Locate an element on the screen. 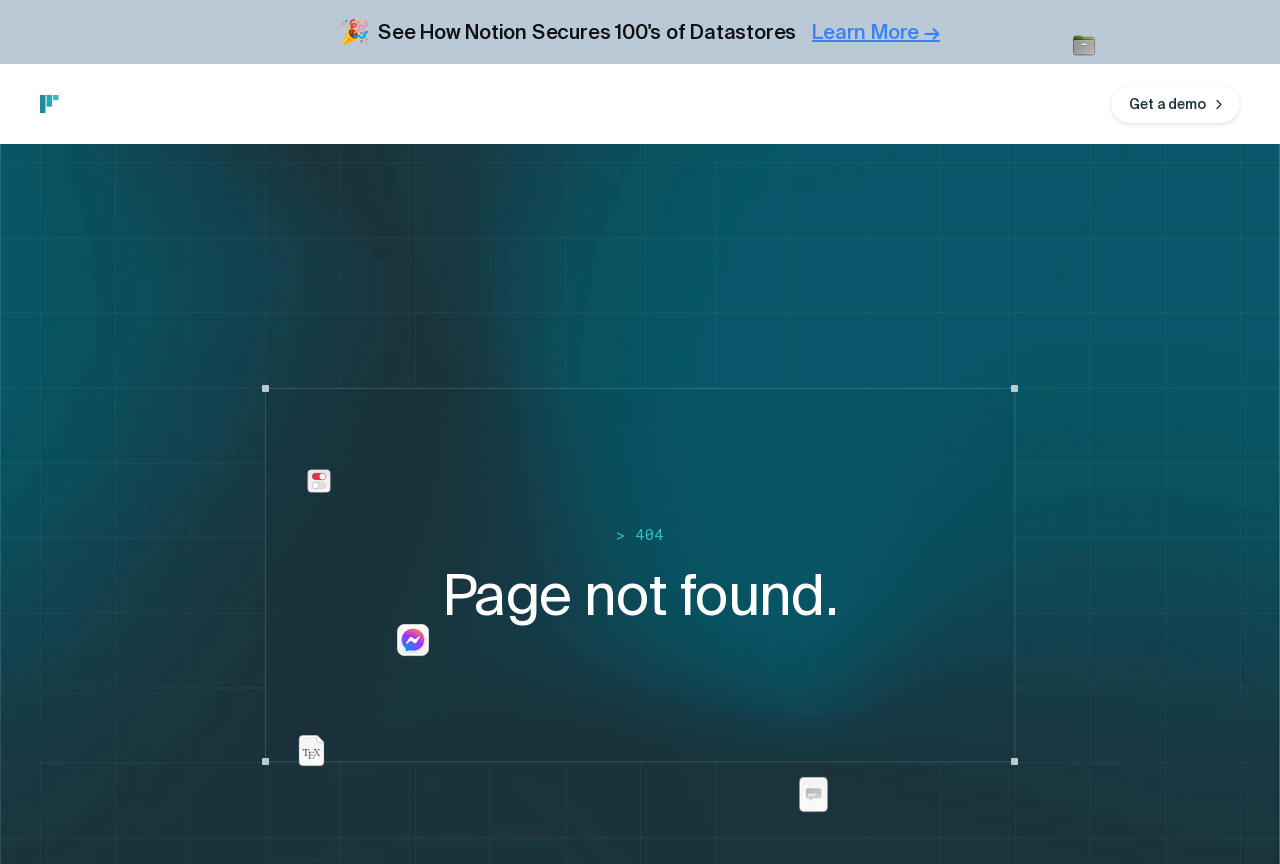 The width and height of the screenshot is (1280, 864). subrip subtitle file (.srt) is located at coordinates (813, 794).